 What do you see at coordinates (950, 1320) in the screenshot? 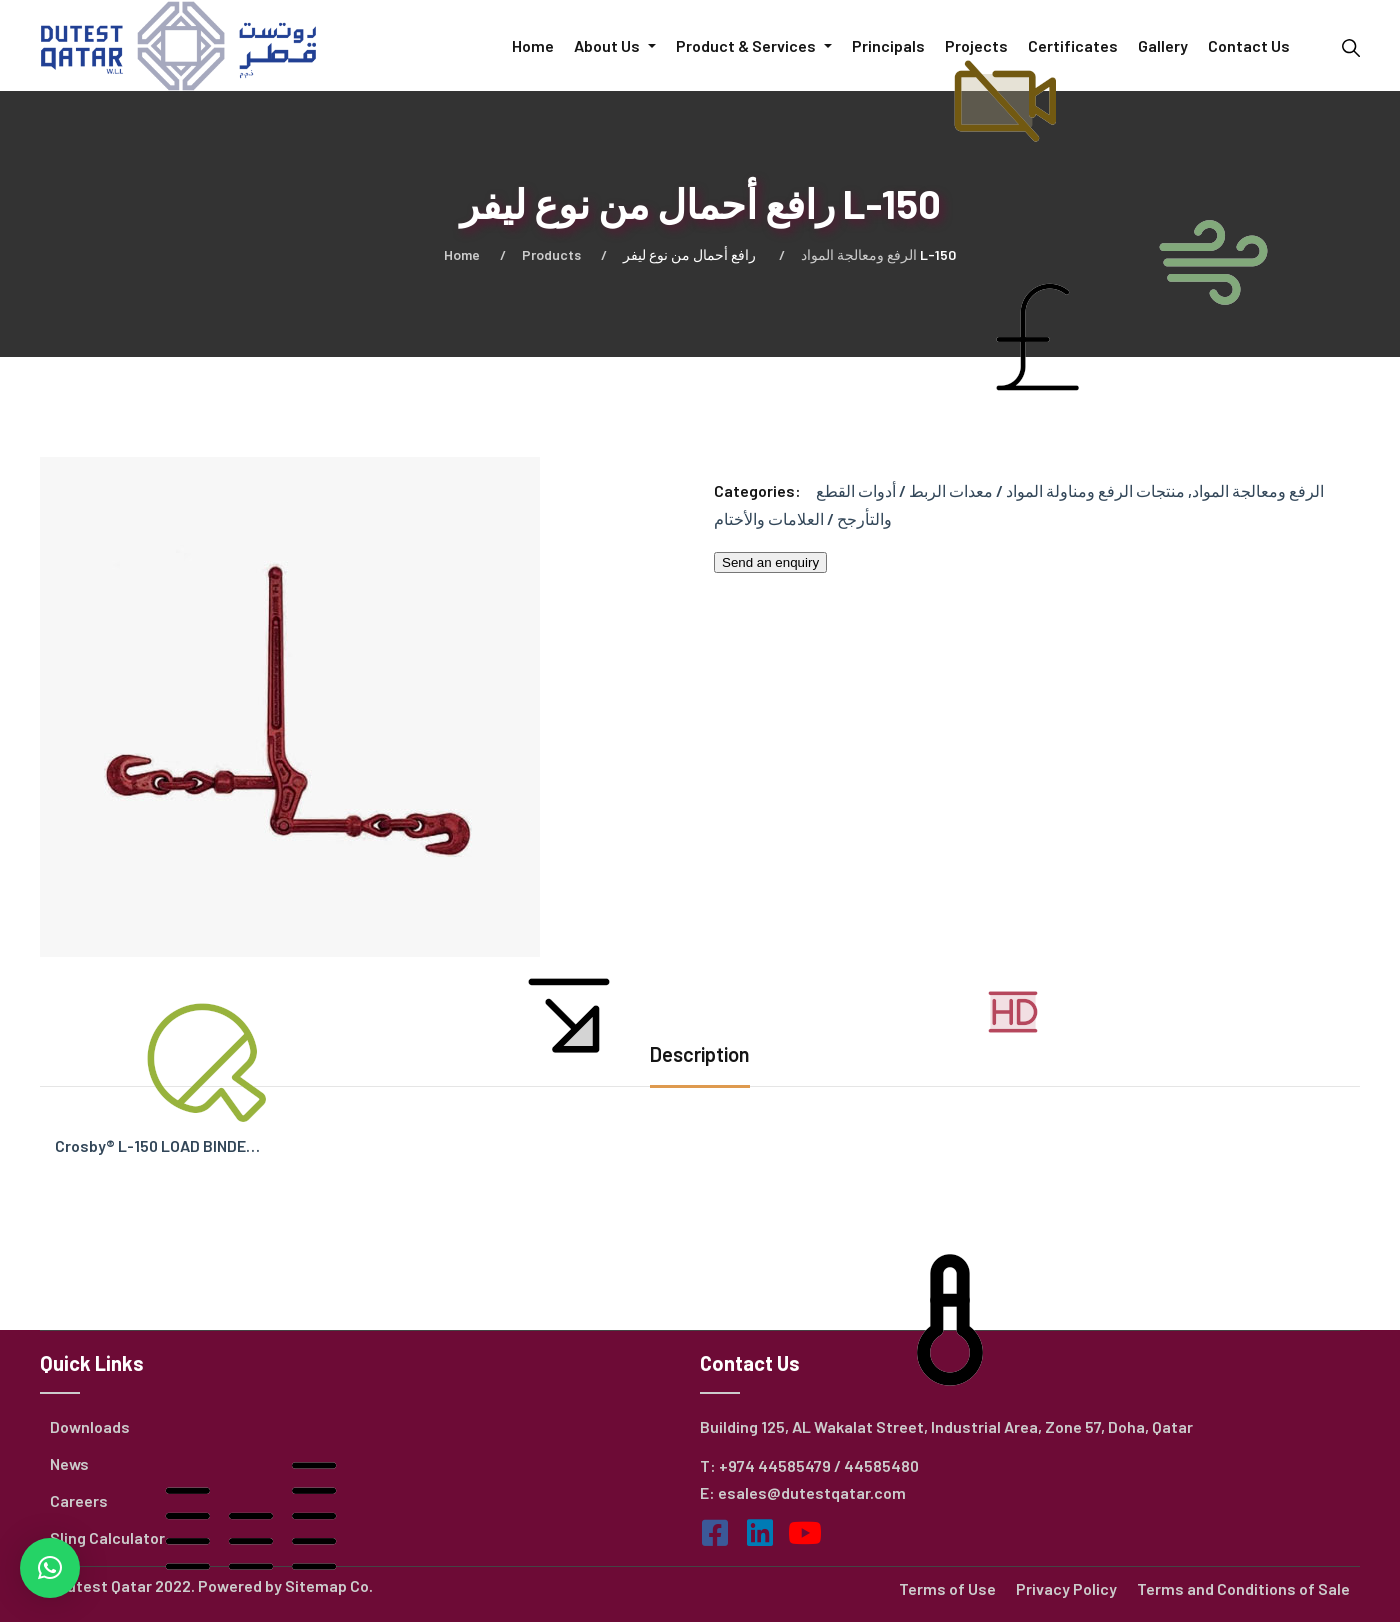
I see `view current temperature reading` at bounding box center [950, 1320].